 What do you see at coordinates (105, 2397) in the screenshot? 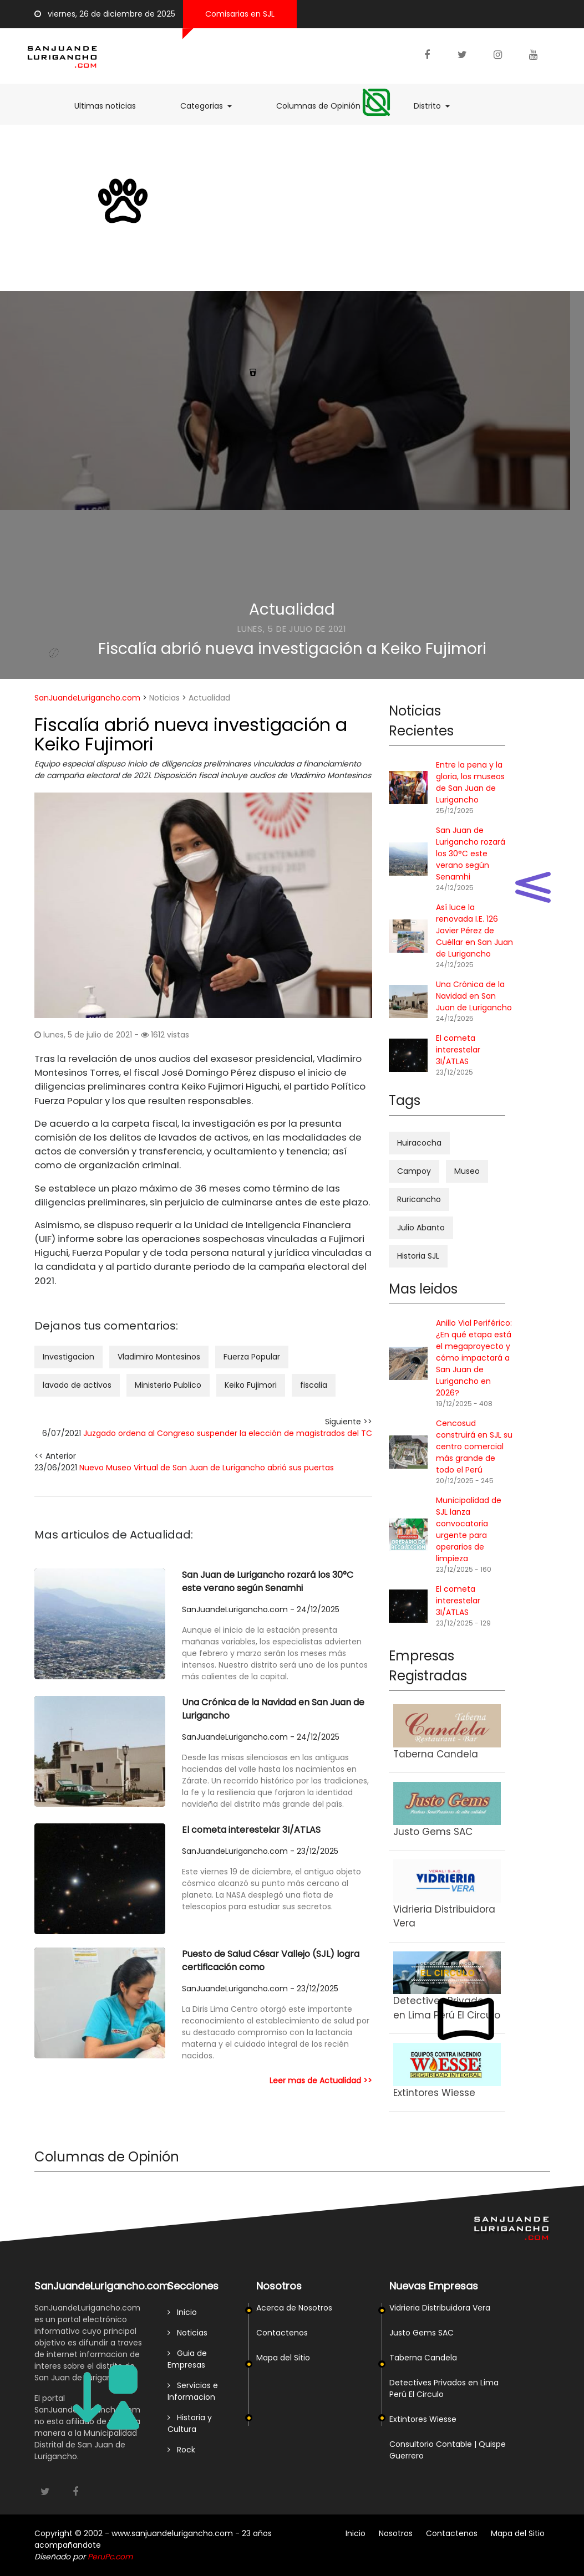
I see `sort items by shape in ascending order` at bounding box center [105, 2397].